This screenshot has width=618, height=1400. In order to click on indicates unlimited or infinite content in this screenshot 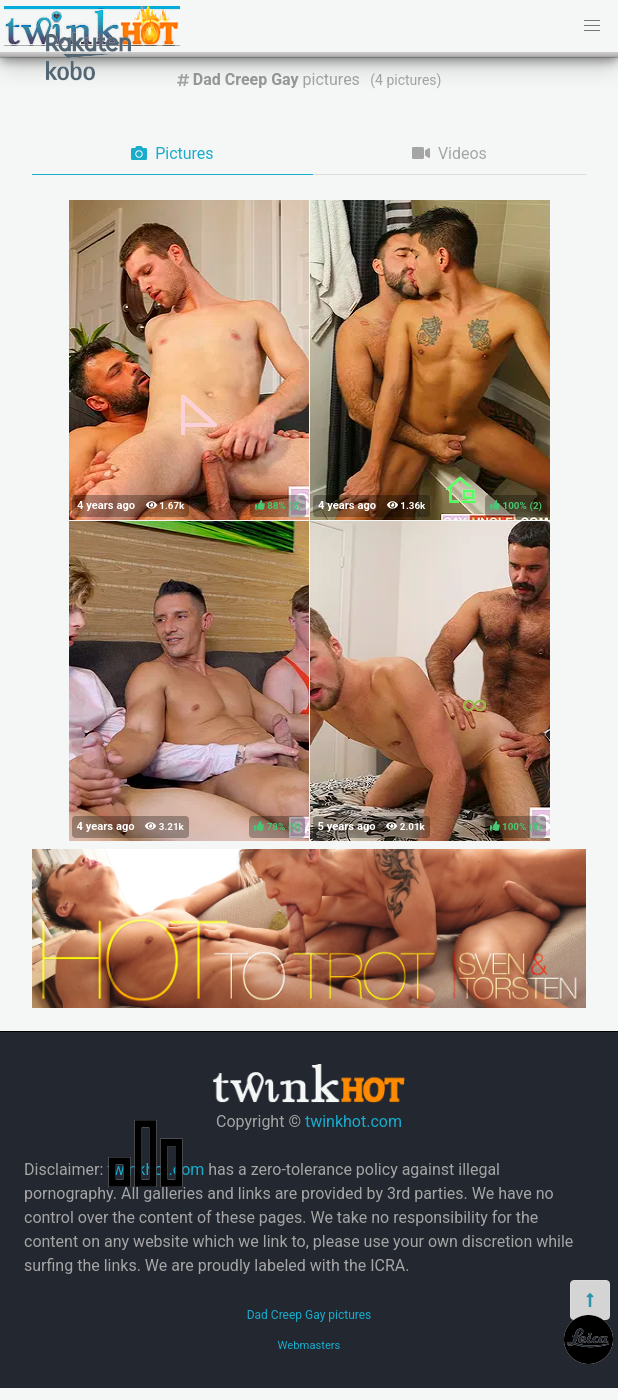, I will do `click(474, 705)`.